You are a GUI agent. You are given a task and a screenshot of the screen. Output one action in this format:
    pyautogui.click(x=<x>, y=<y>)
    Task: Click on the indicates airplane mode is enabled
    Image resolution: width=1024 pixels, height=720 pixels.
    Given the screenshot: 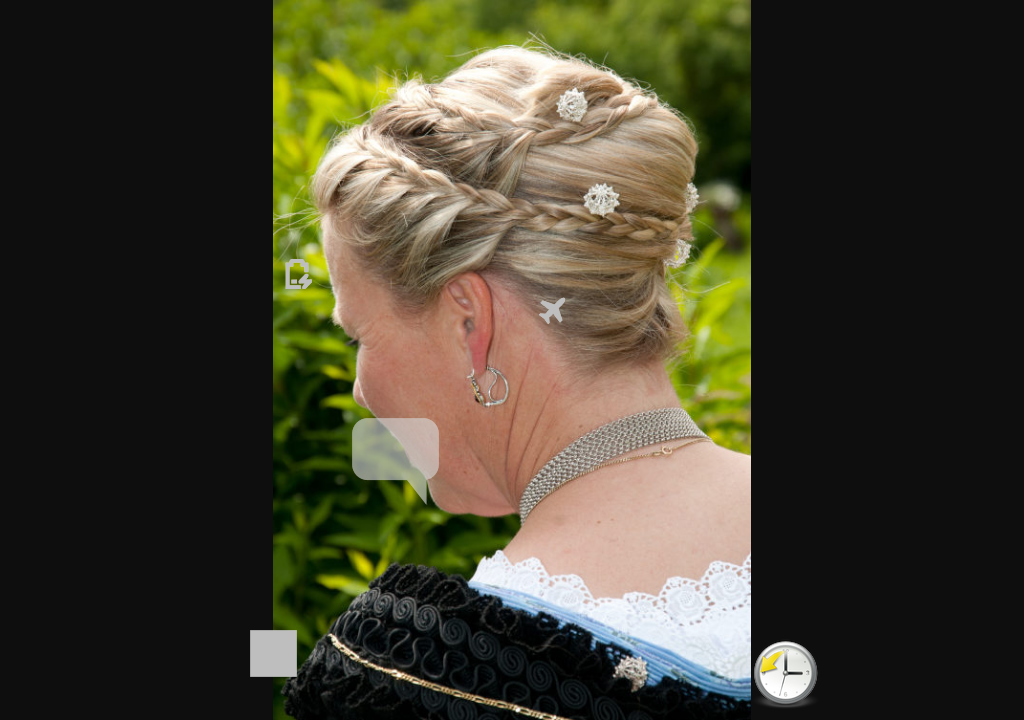 What is the action you would take?
    pyautogui.click(x=552, y=311)
    